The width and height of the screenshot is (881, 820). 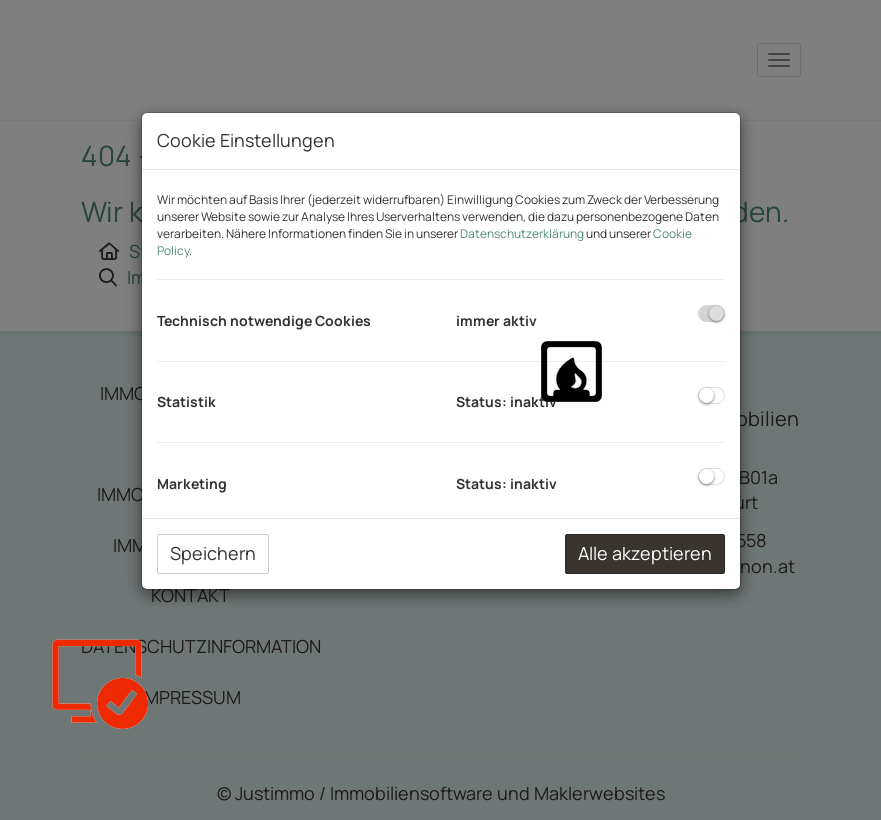 I want to click on indicates virtual machine is running, so click(x=97, y=678).